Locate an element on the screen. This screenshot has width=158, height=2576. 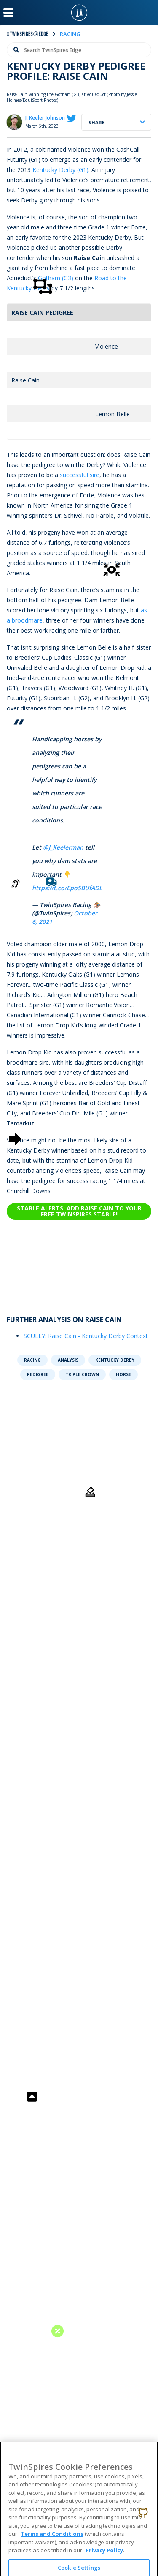
enable accessibility audio features is located at coordinates (16, 883).